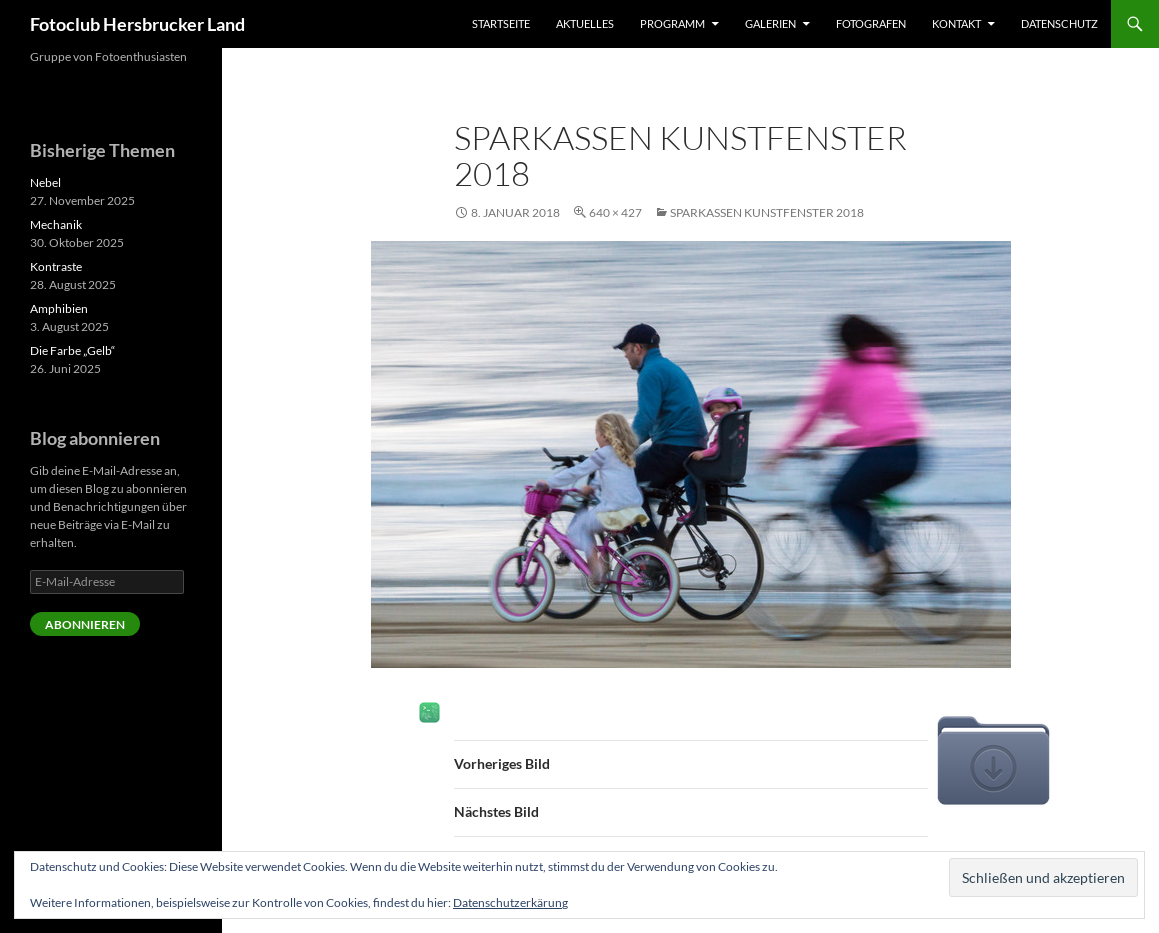  Describe the element at coordinates (993, 760) in the screenshot. I see `access your downloads folder` at that location.